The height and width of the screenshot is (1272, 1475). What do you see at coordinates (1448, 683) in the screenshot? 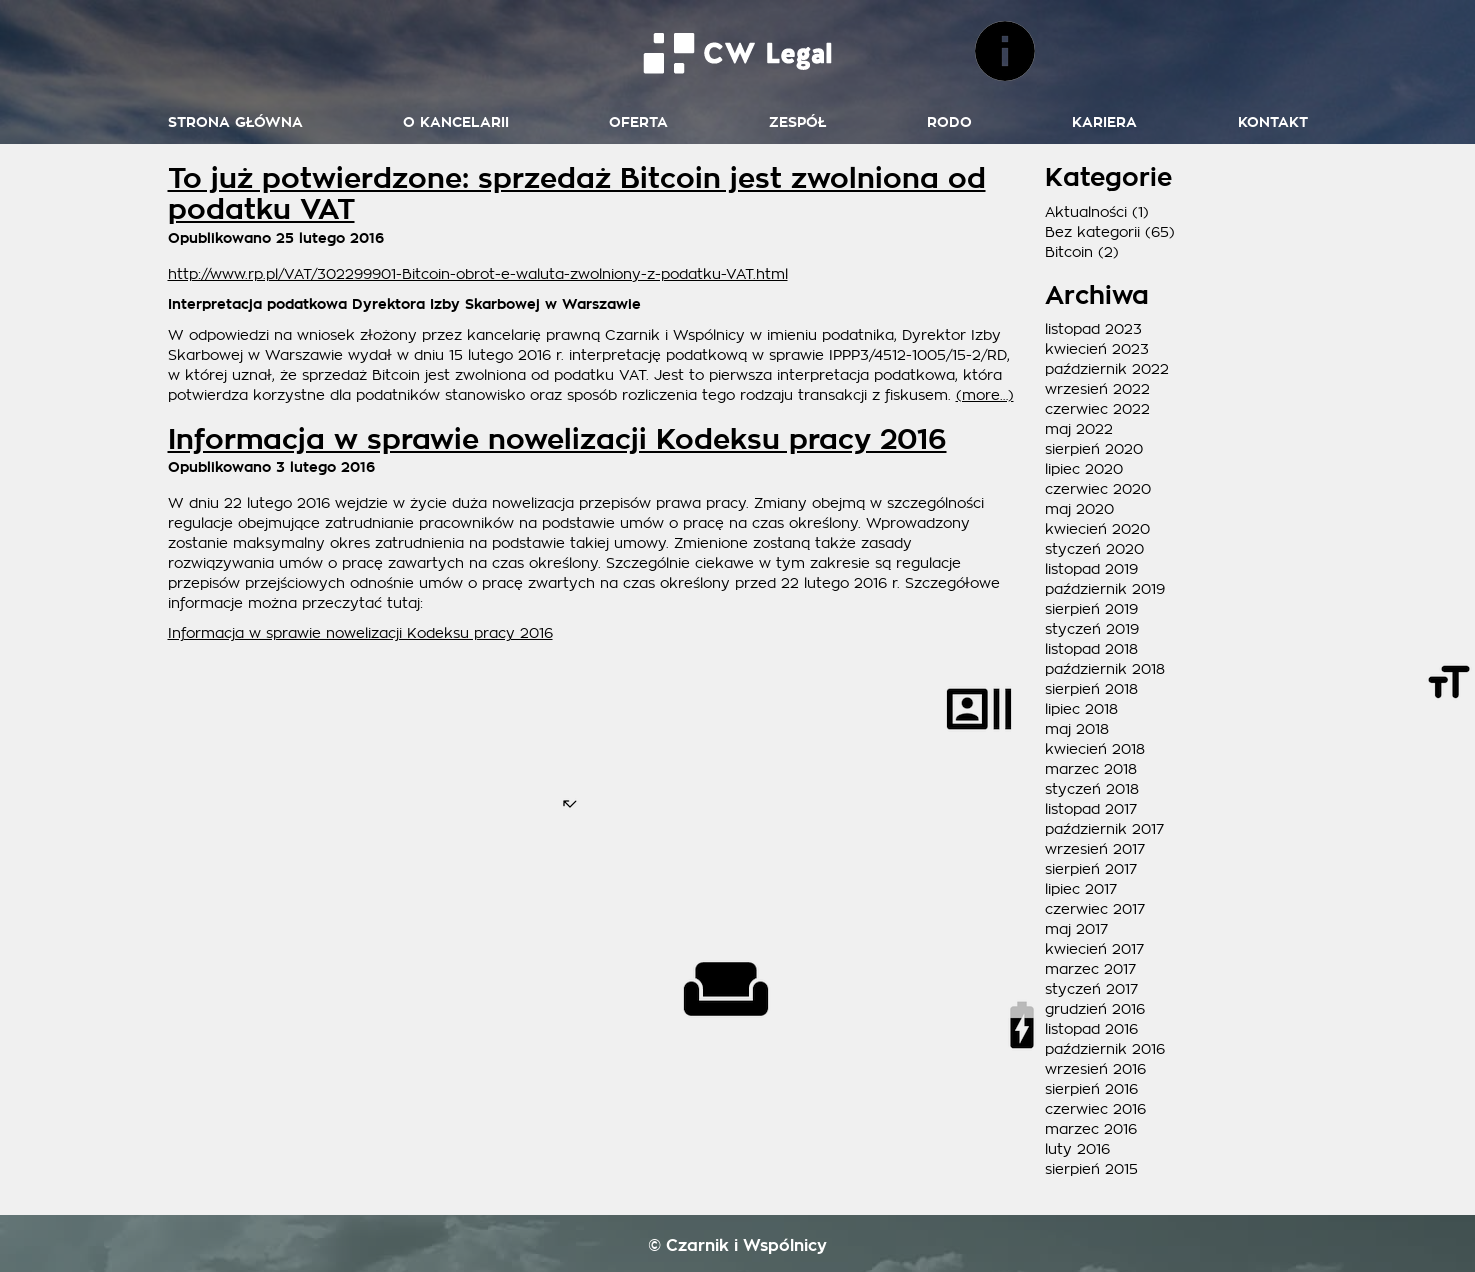
I see `adjust text size settings` at bounding box center [1448, 683].